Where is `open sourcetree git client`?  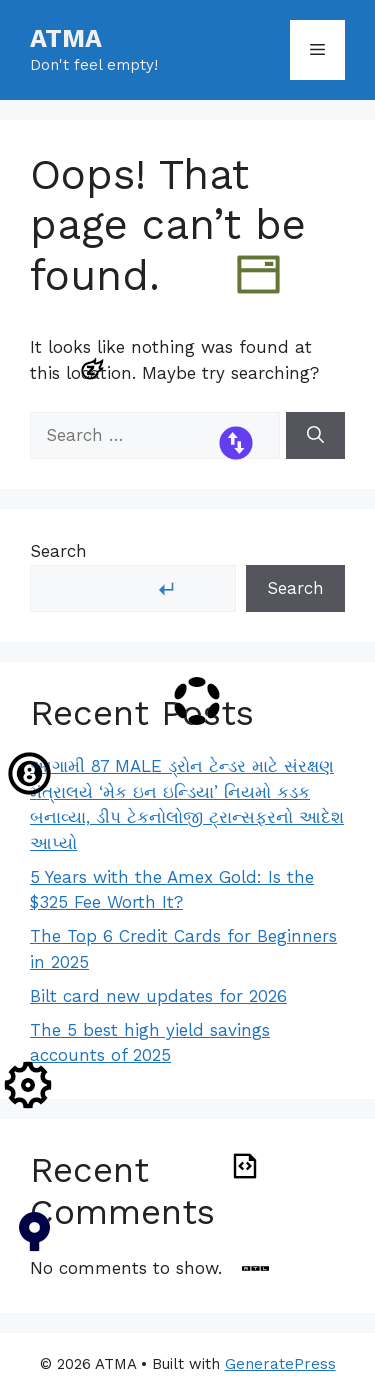
open sourcetree git client is located at coordinates (34, 1231).